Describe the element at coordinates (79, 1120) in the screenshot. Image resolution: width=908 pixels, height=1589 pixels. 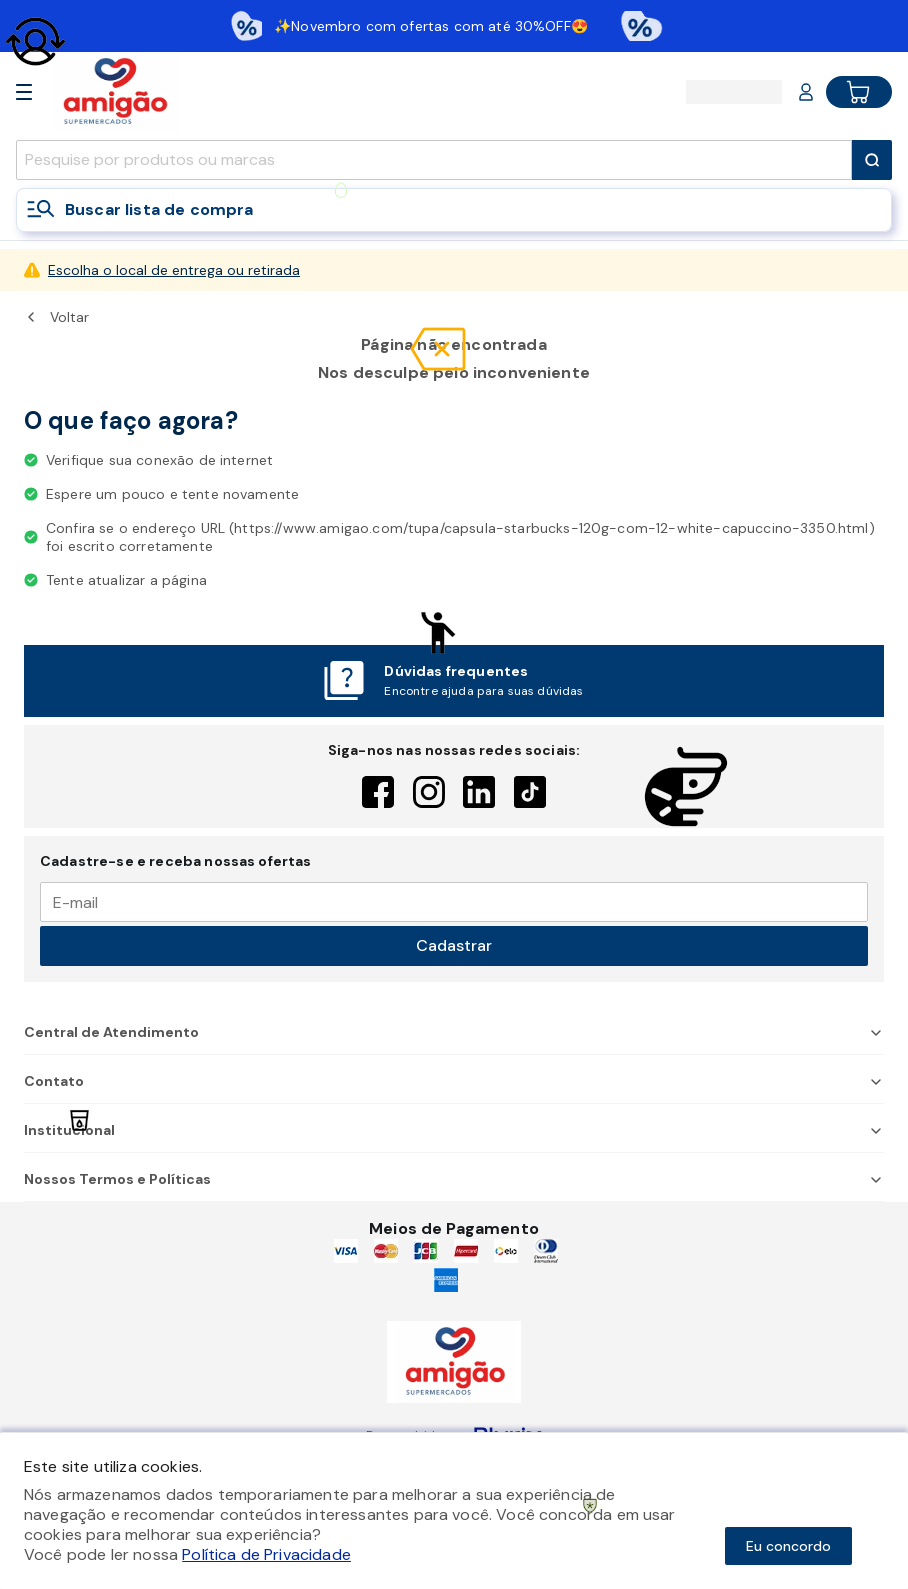
I see `find nearby drink or beverage locations` at that location.